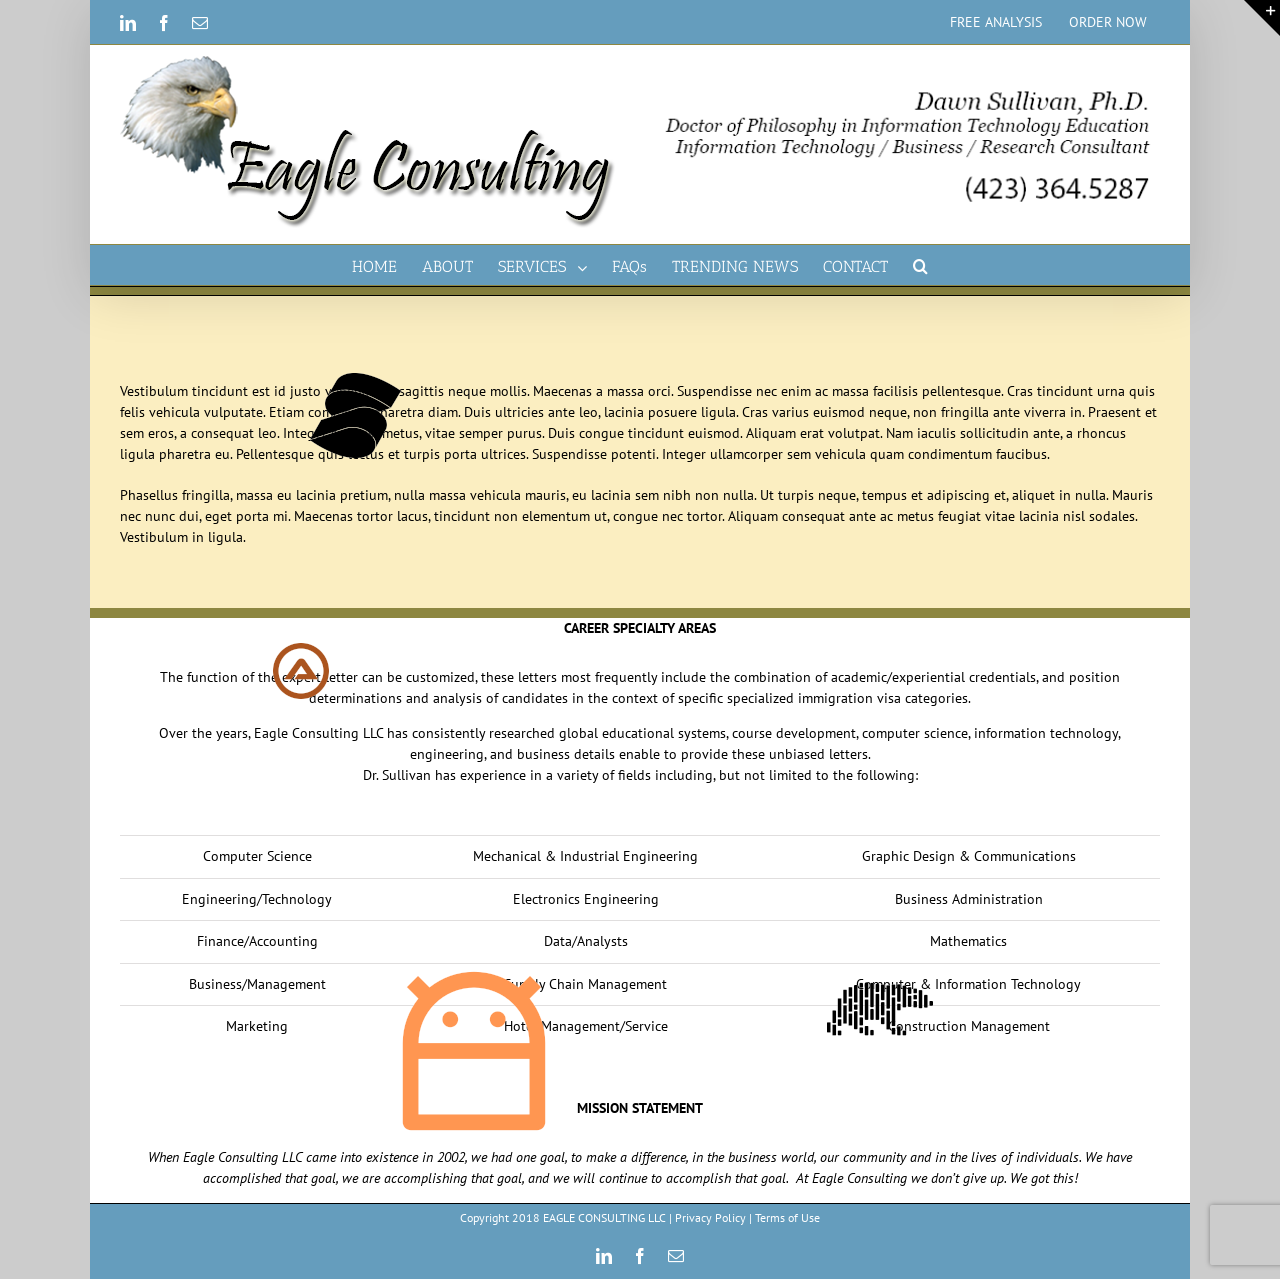  I want to click on link to Solid project or decentralized web services, so click(355, 415).